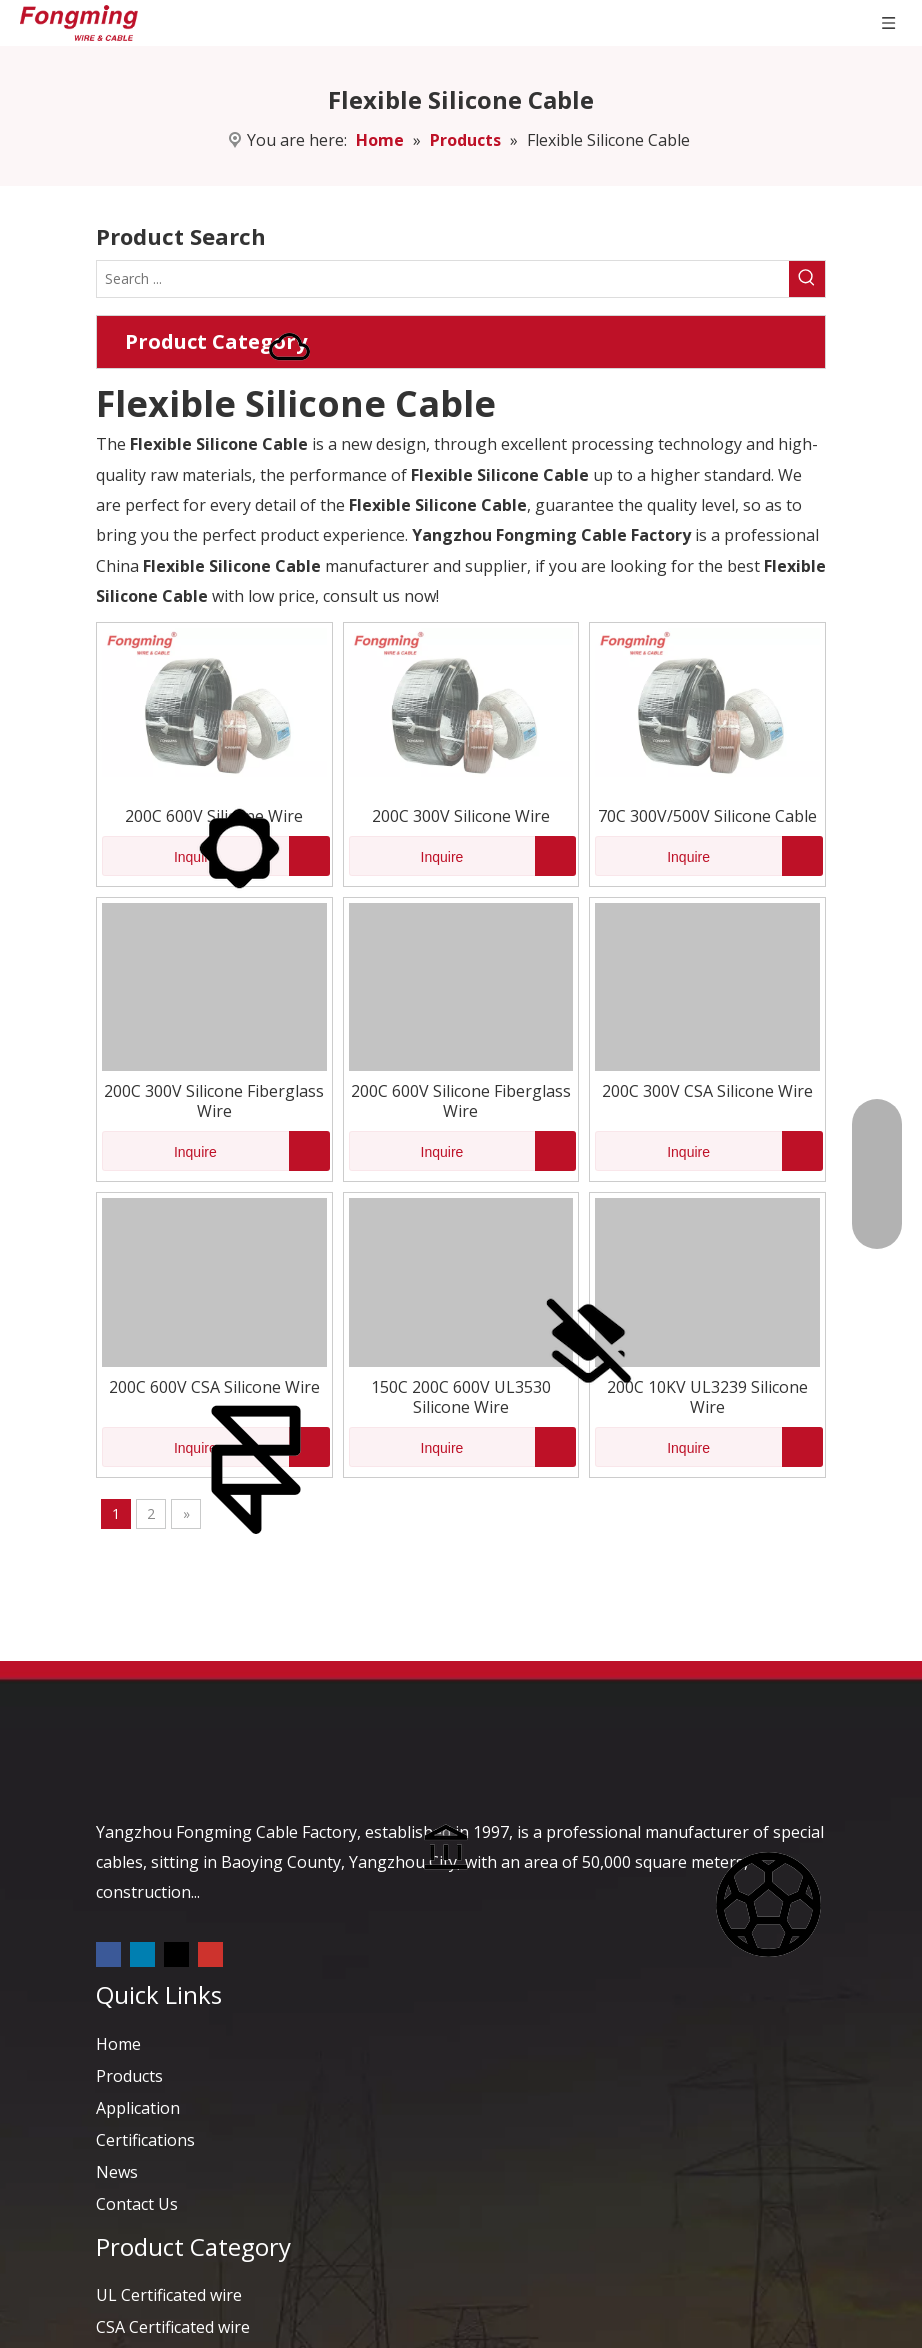  Describe the element at coordinates (588, 1345) in the screenshot. I see `clear all map layers` at that location.